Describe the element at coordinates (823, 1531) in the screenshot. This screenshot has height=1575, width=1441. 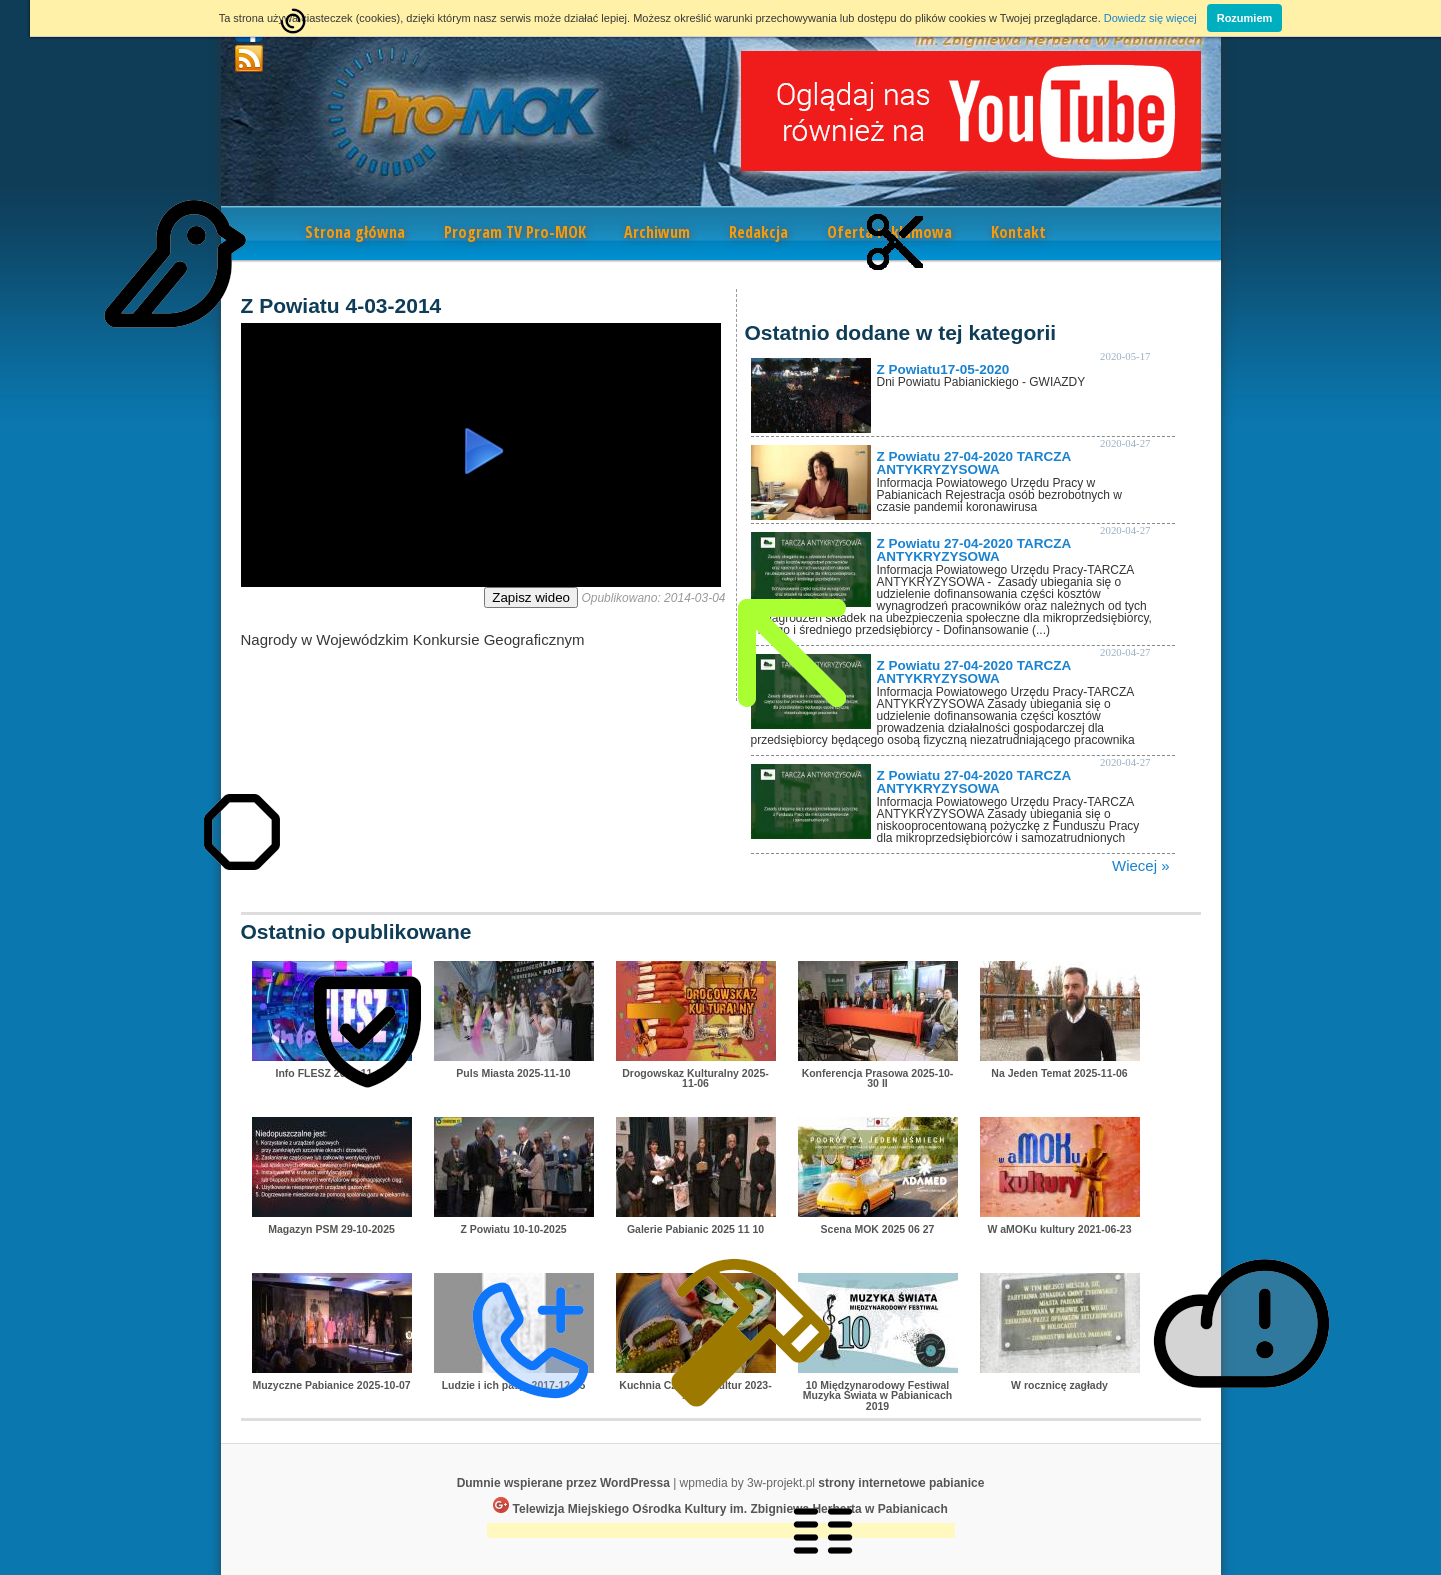
I see `switch to column view layout` at that location.